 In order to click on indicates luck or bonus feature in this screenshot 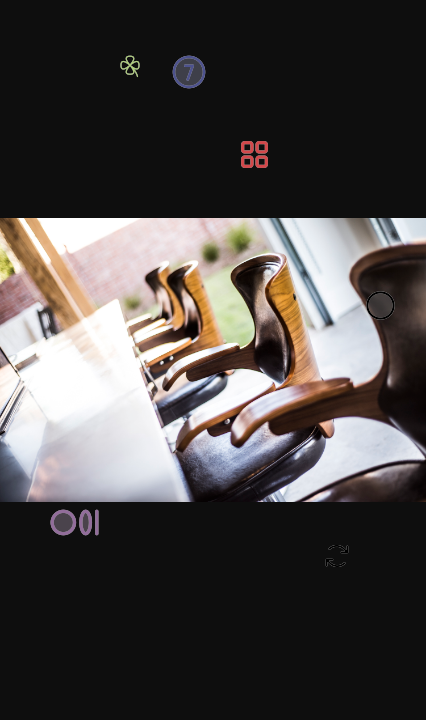, I will do `click(130, 66)`.